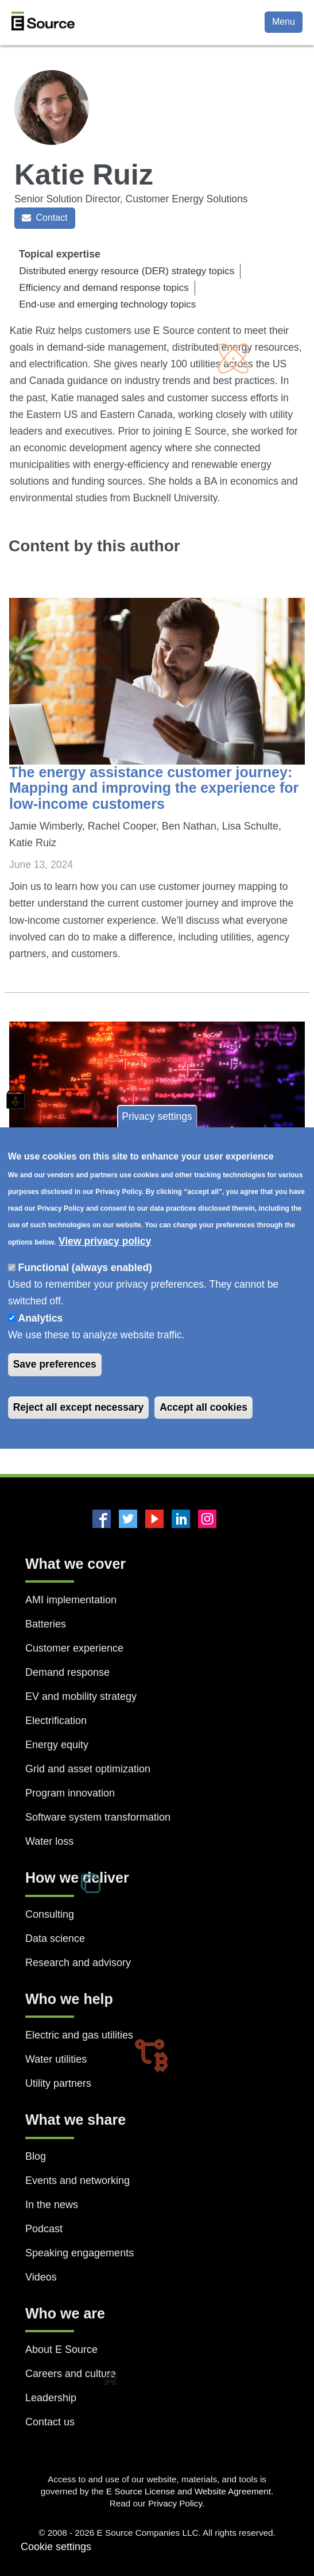 Image resolution: width=314 pixels, height=2576 pixels. I want to click on request a taxi or cab ride, so click(110, 2379).